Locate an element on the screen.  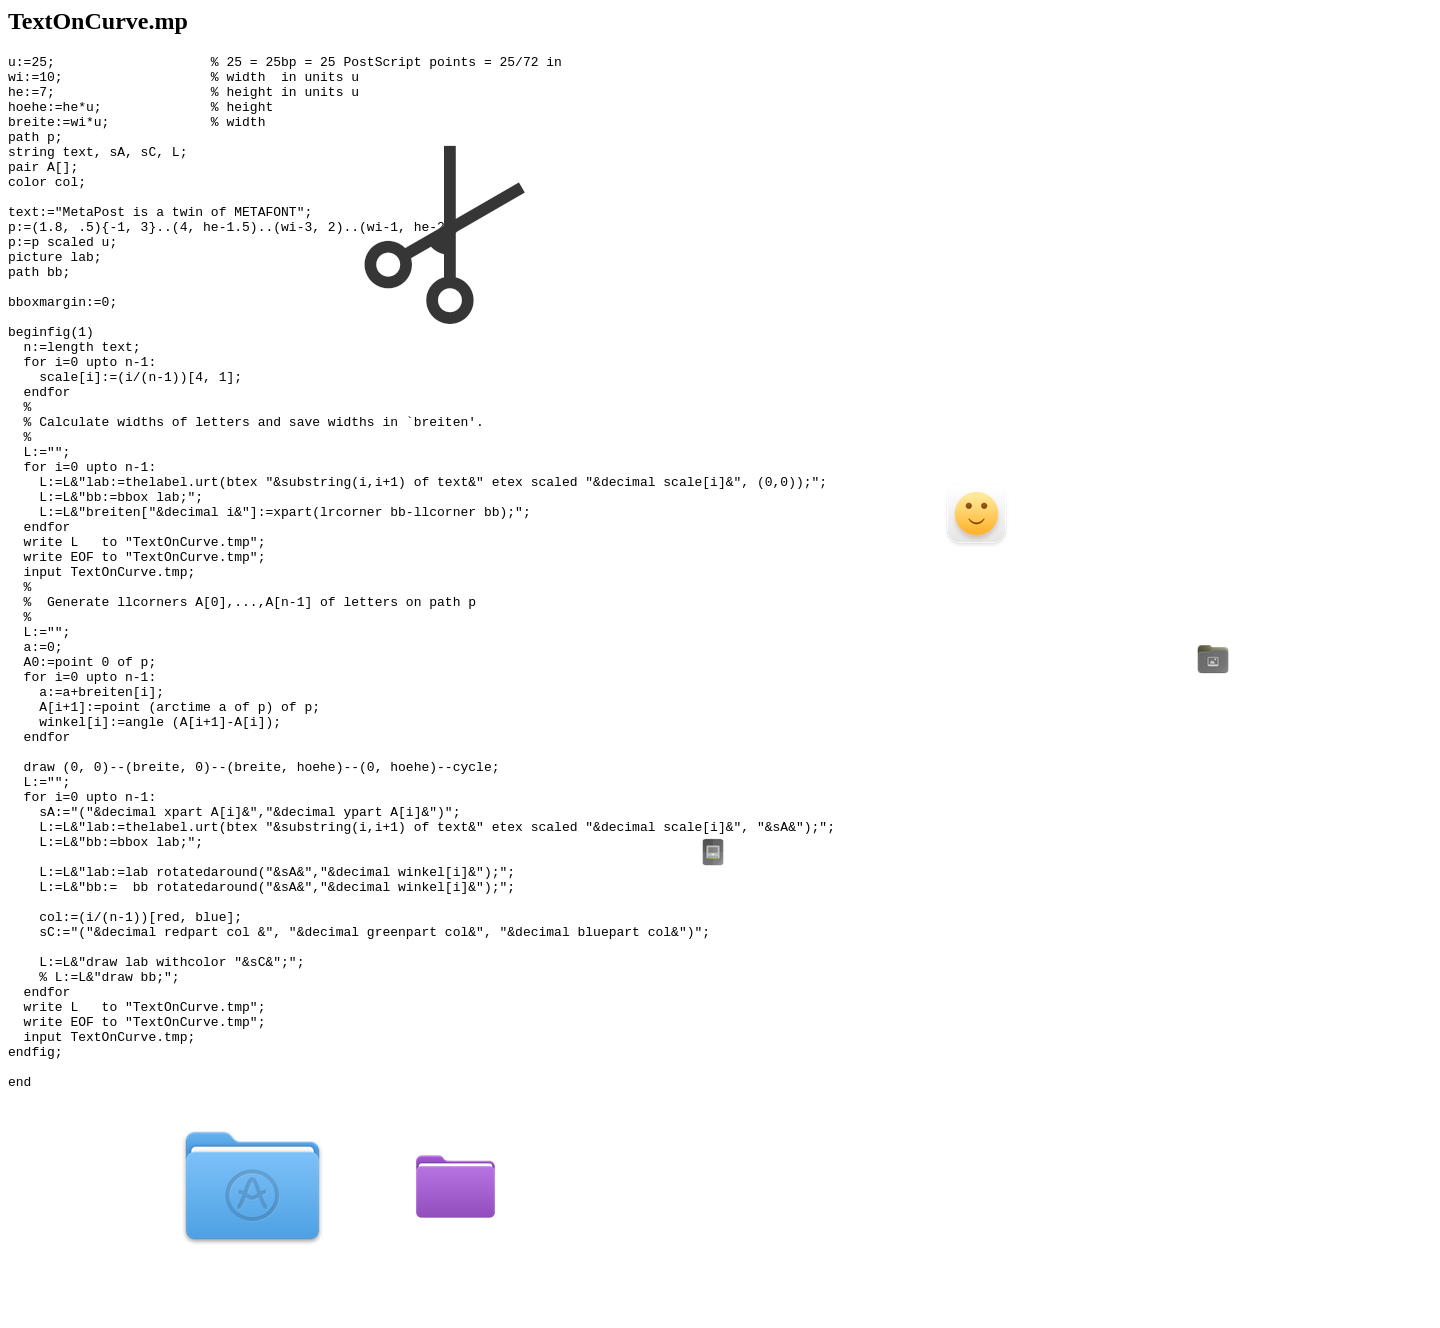
open Arturia software folder is located at coordinates (252, 1185).